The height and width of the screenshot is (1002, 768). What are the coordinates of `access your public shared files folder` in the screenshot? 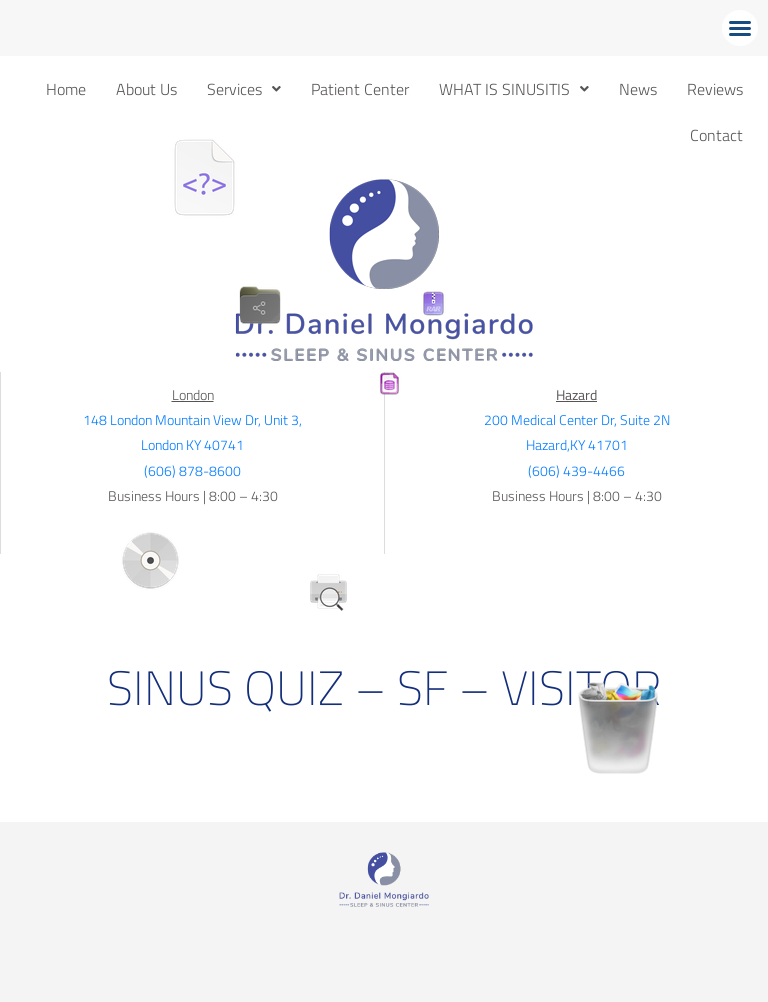 It's located at (260, 305).